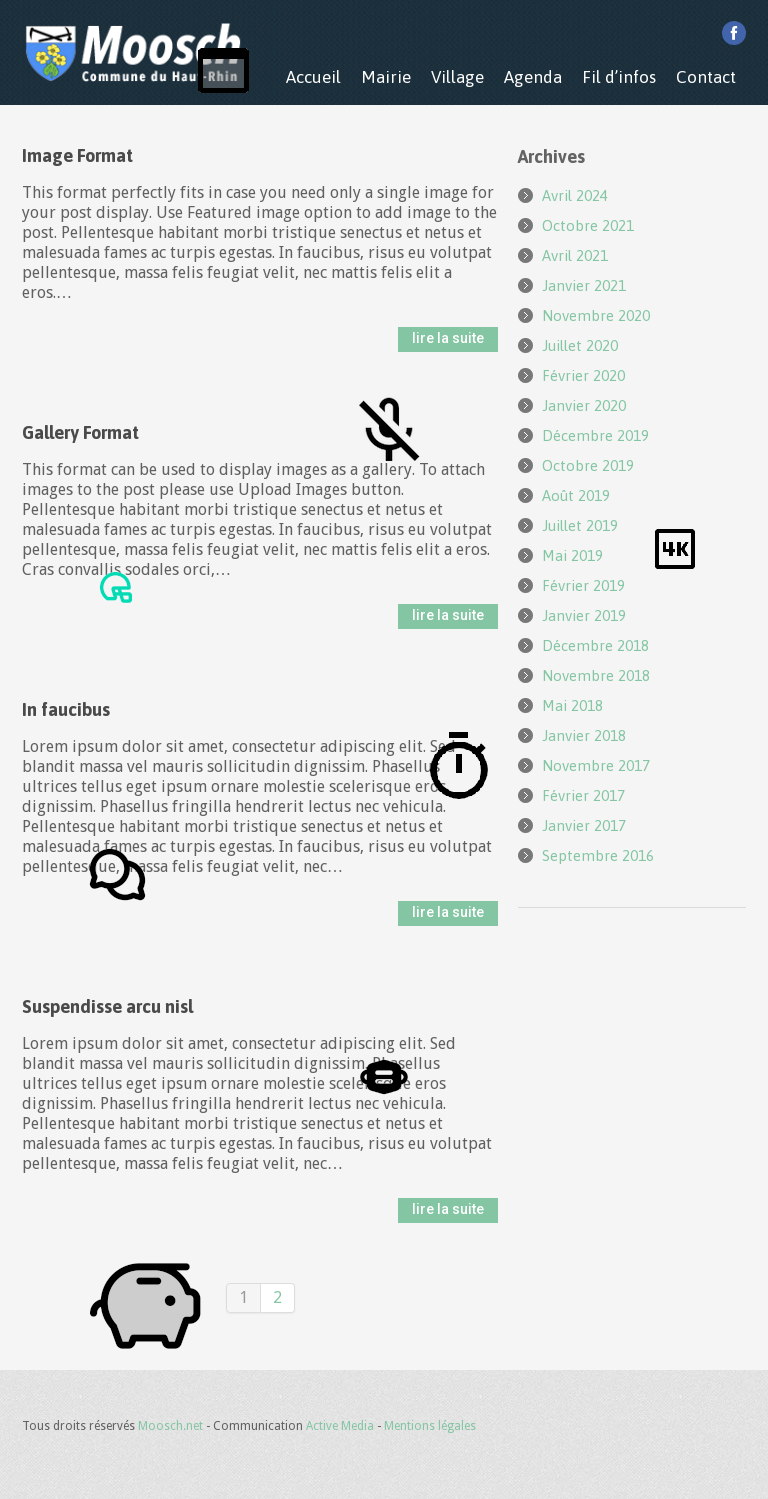  What do you see at coordinates (116, 588) in the screenshot?
I see `access football or sports content` at bounding box center [116, 588].